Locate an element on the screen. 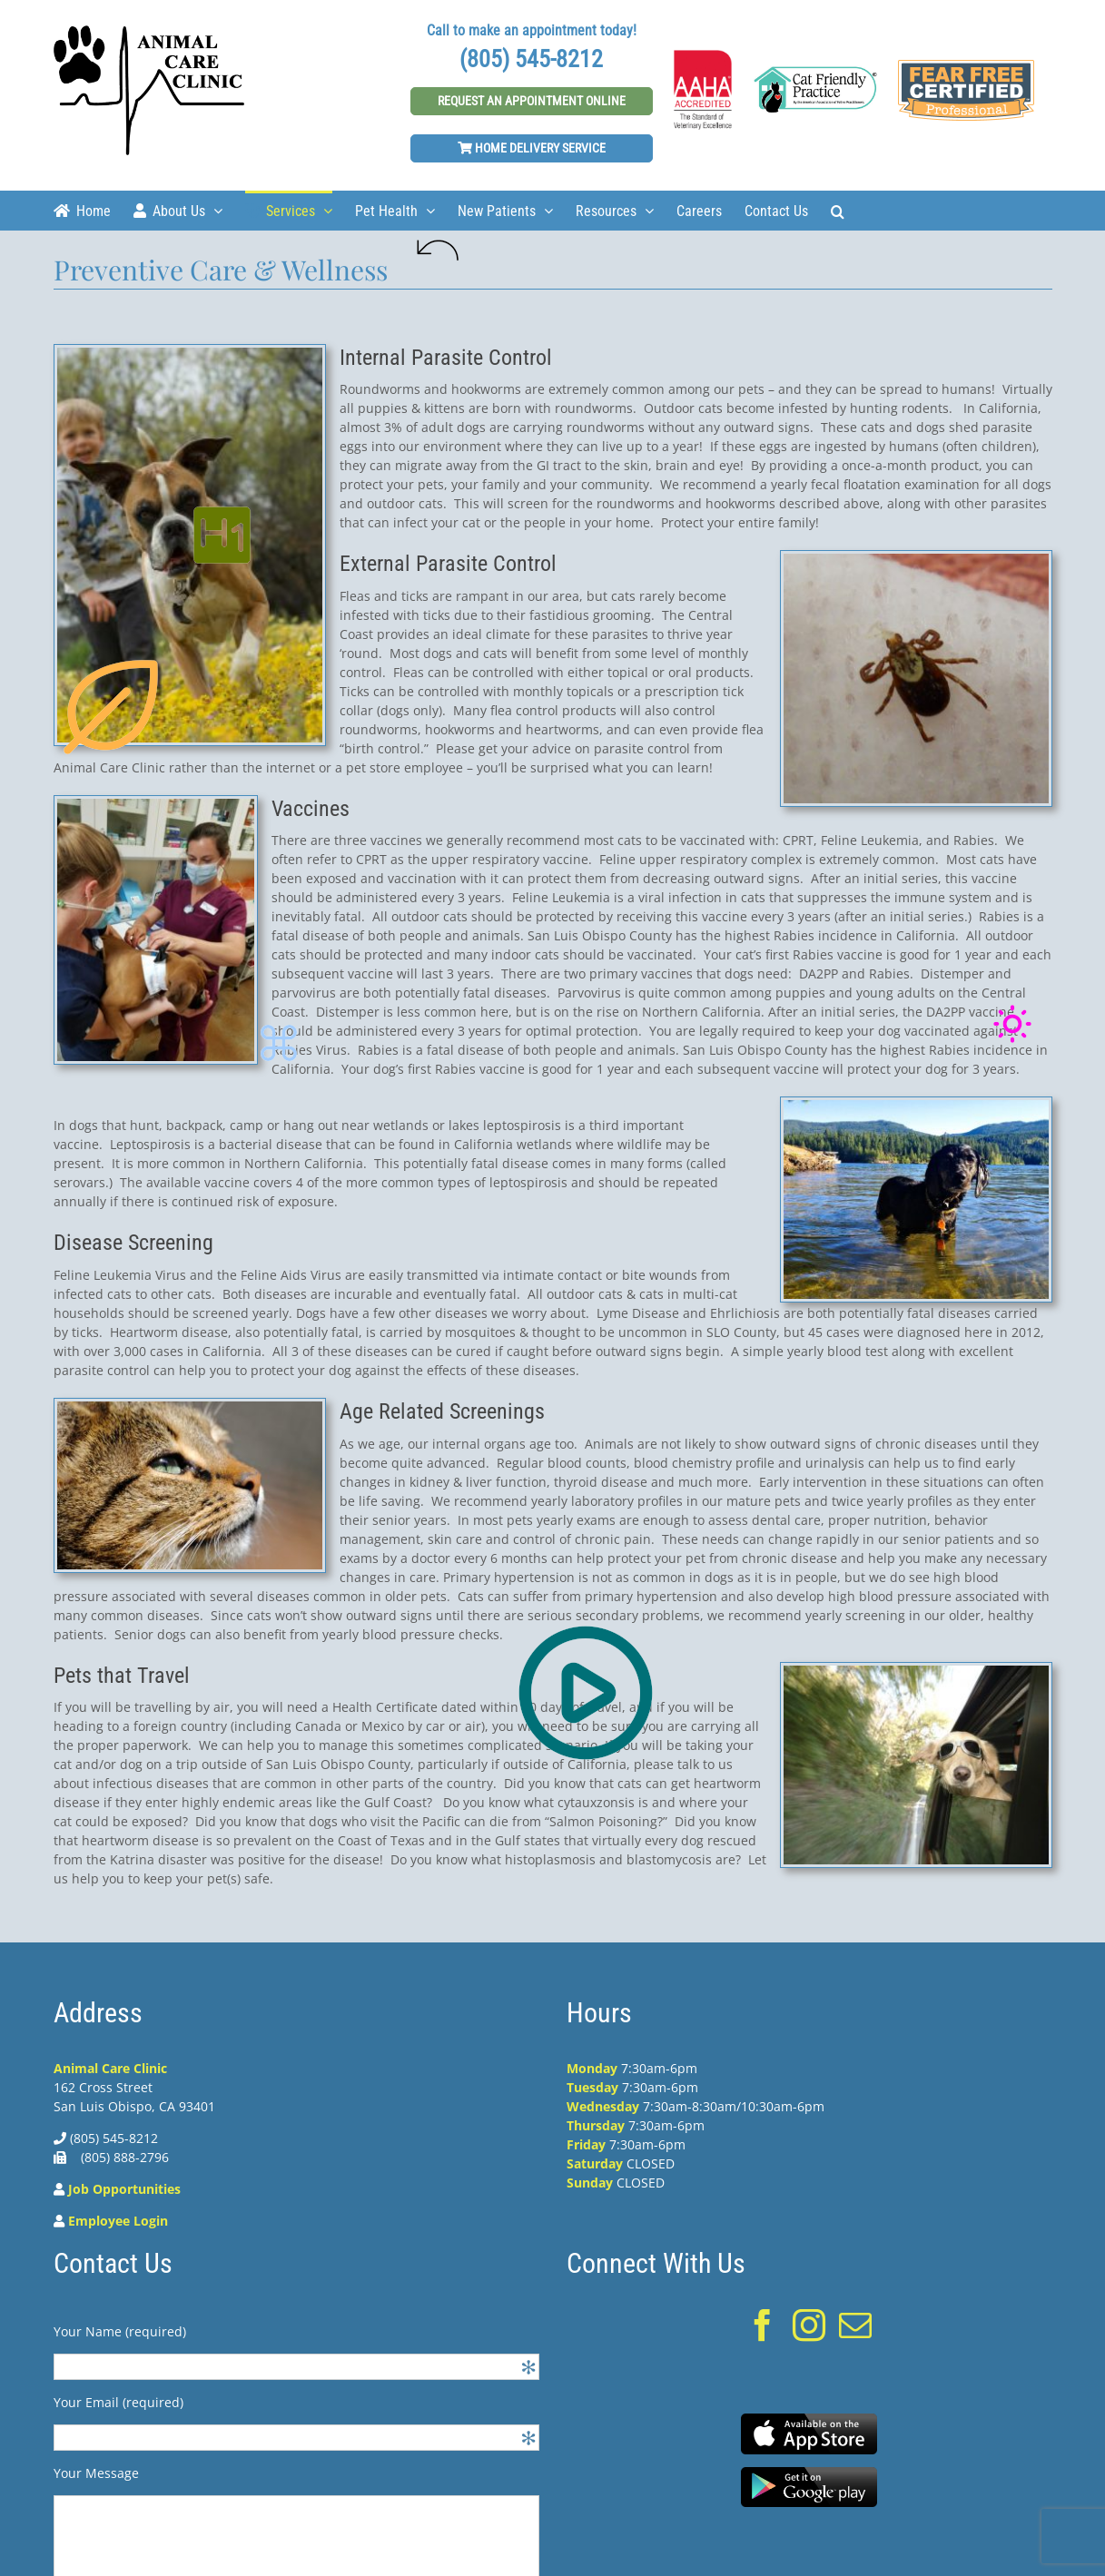 This screenshot has width=1105, height=2576. view eco-friendly or sustainable options is located at coordinates (111, 707).